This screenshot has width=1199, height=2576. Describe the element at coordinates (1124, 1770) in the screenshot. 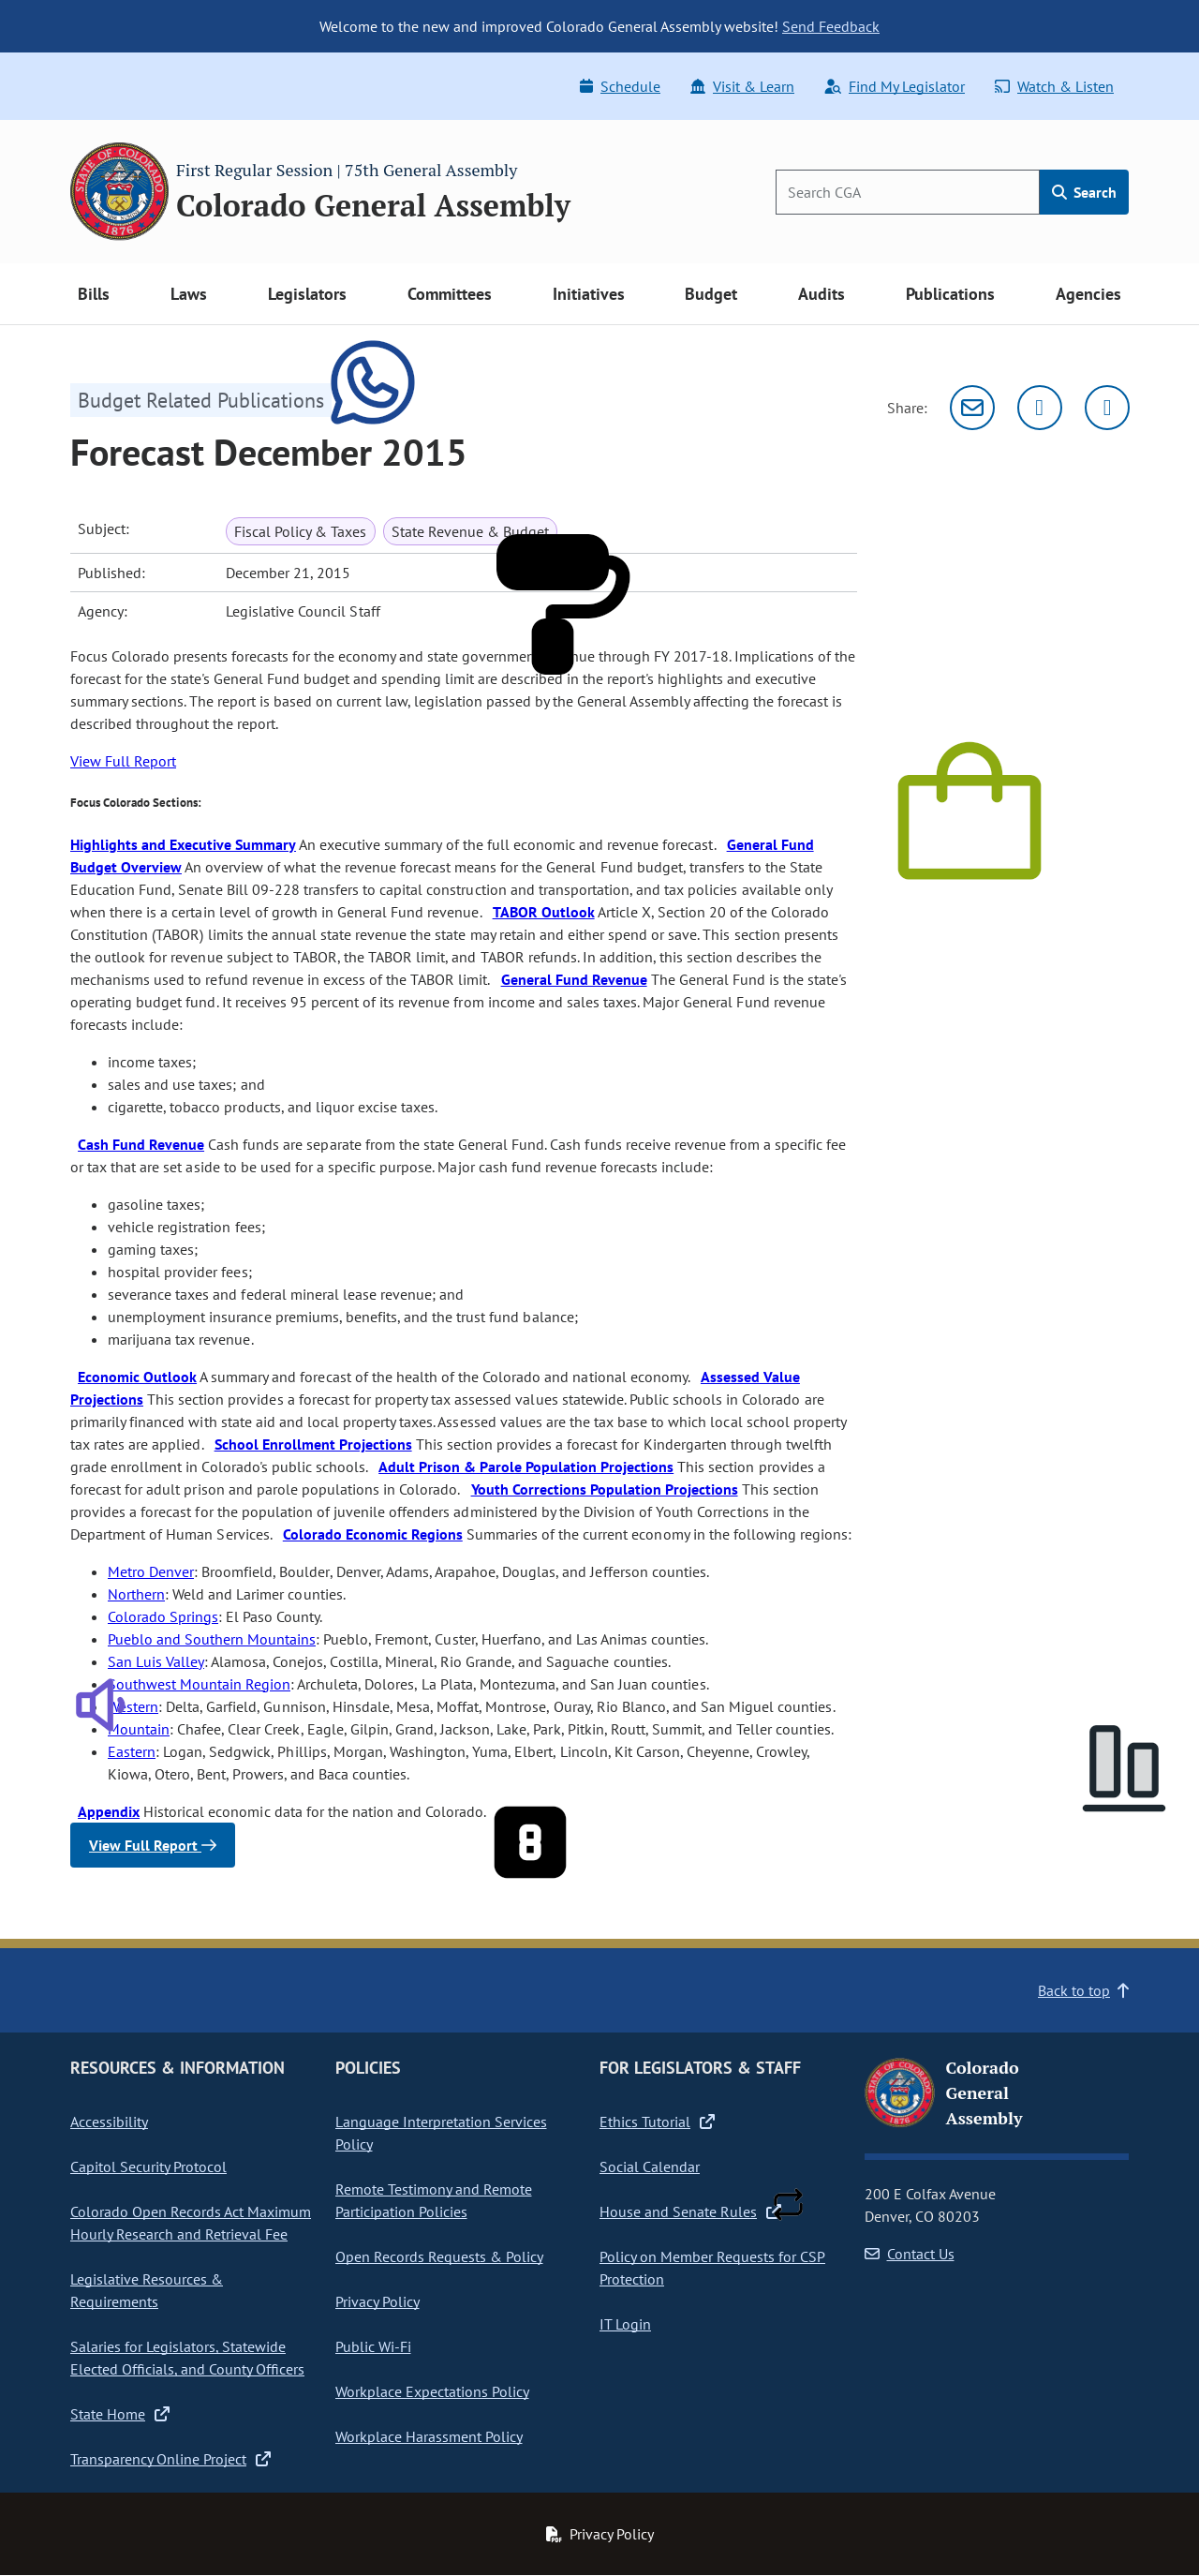

I see `align objects to the bottom edge` at that location.